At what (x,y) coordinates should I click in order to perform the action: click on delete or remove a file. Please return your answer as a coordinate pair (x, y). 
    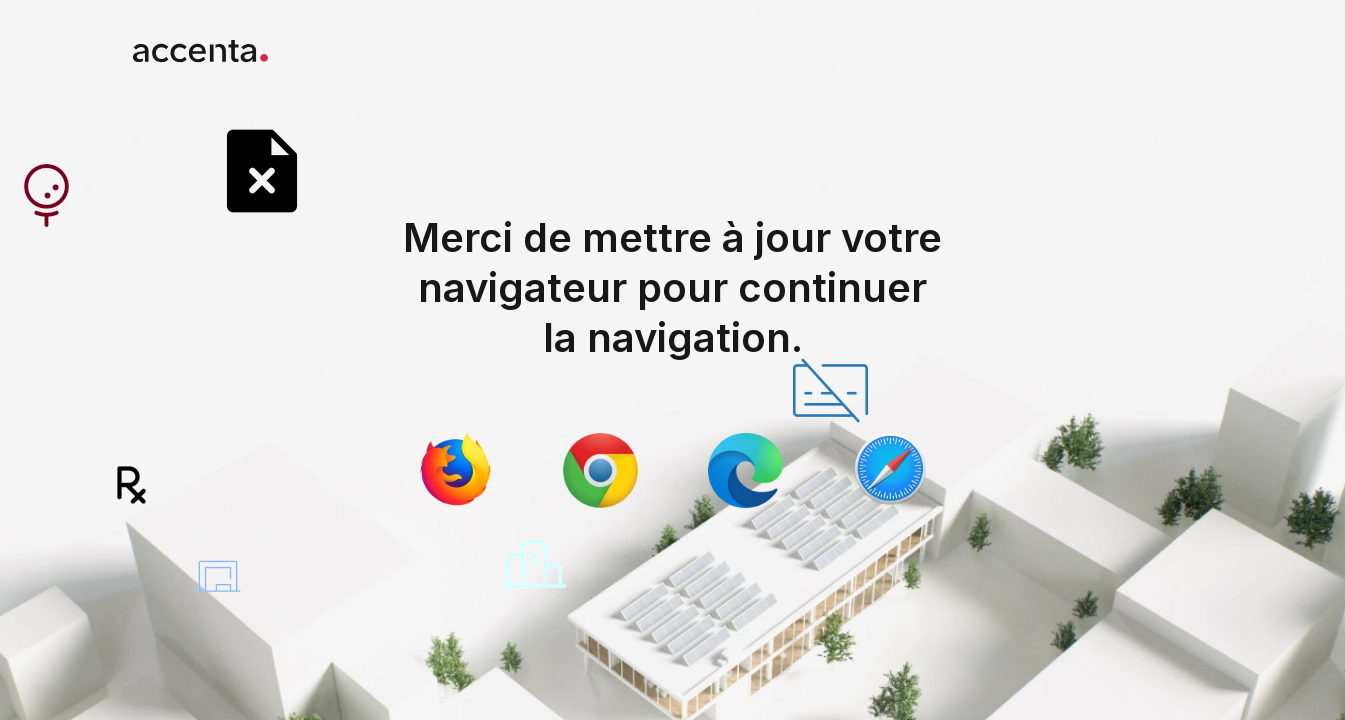
    Looking at the image, I should click on (262, 171).